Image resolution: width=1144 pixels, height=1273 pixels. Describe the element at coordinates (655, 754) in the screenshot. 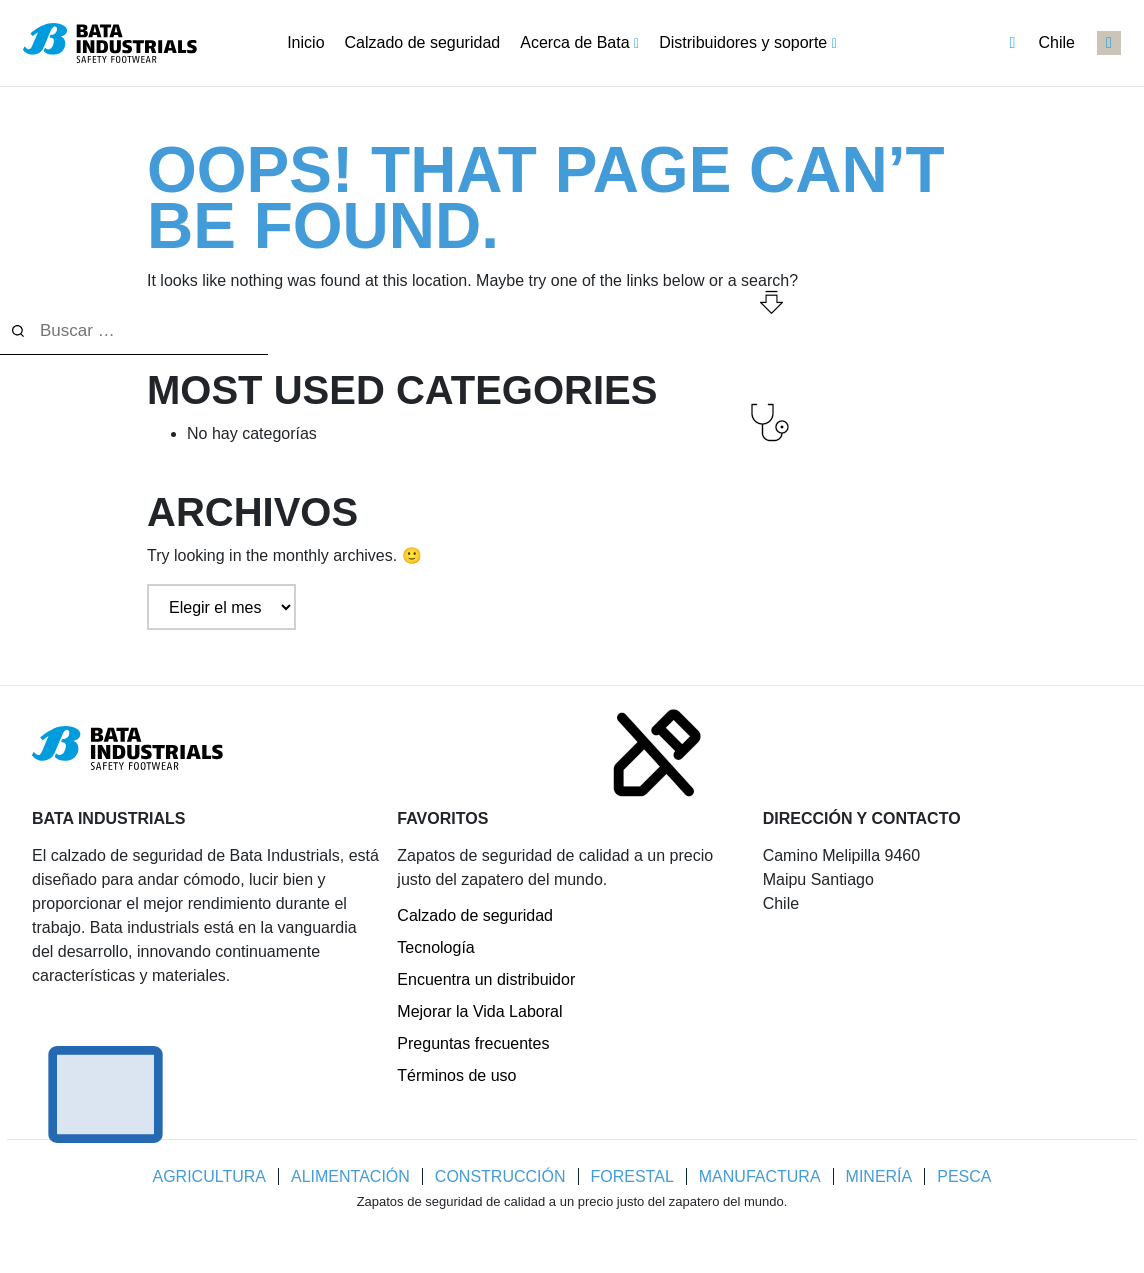

I see `editing is disabled` at that location.